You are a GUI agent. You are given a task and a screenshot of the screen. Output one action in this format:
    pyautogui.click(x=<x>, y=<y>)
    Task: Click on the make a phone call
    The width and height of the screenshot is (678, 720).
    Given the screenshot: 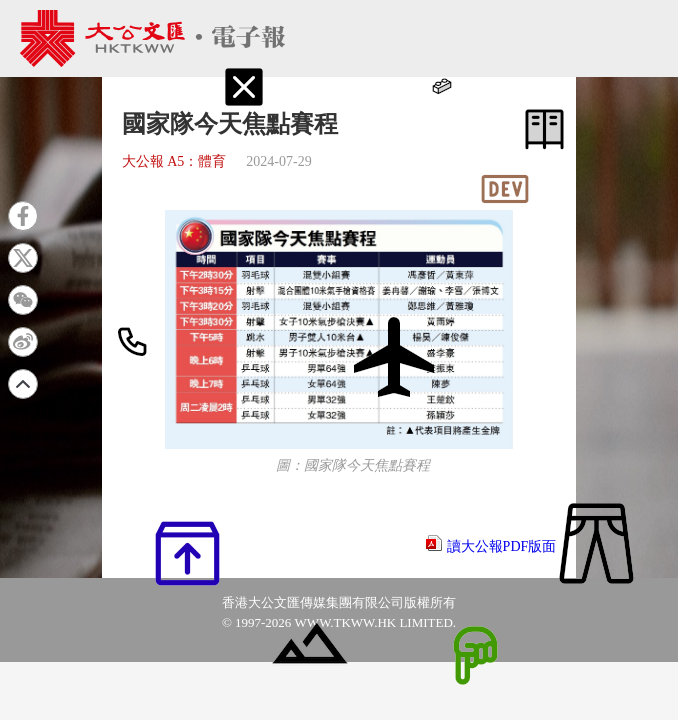 What is the action you would take?
    pyautogui.click(x=133, y=341)
    